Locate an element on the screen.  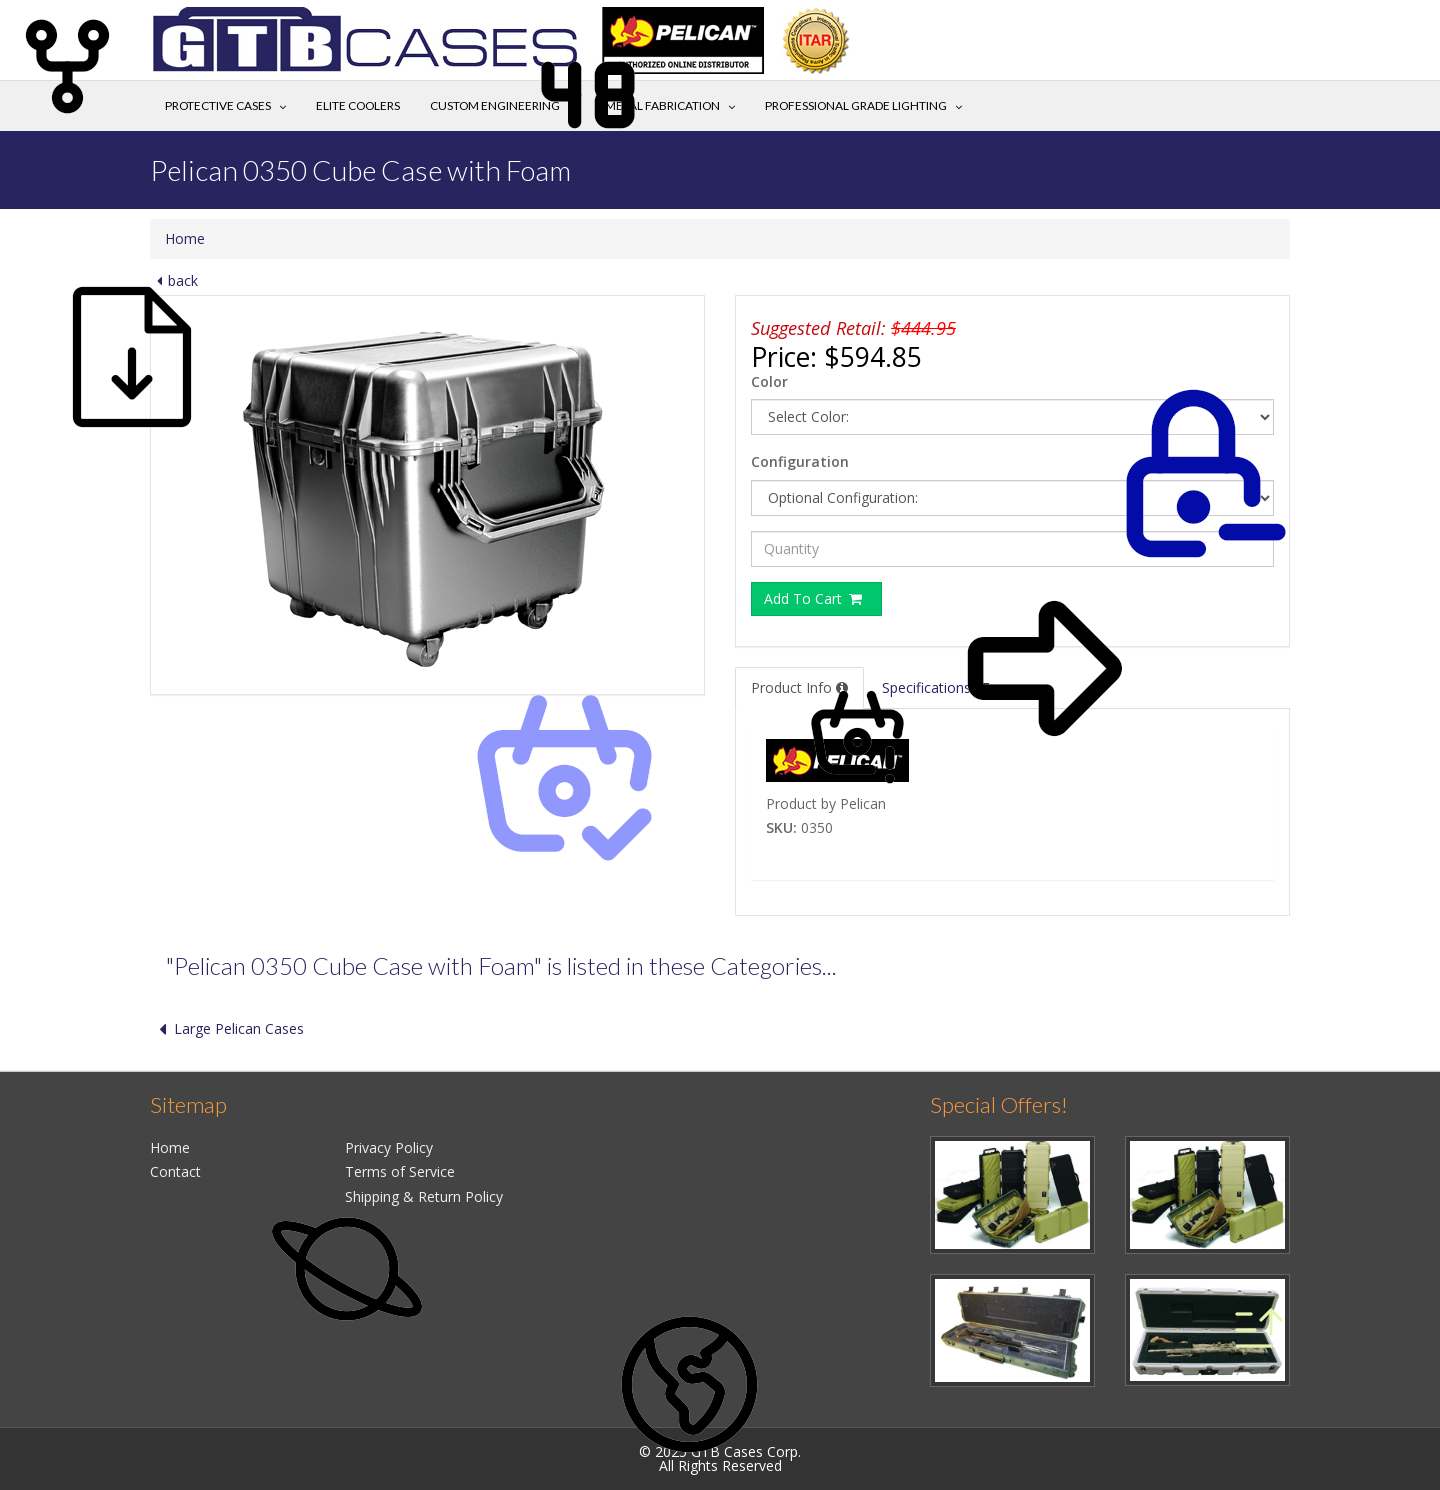
indicates item number 48 in a list or sequence is located at coordinates (588, 95).